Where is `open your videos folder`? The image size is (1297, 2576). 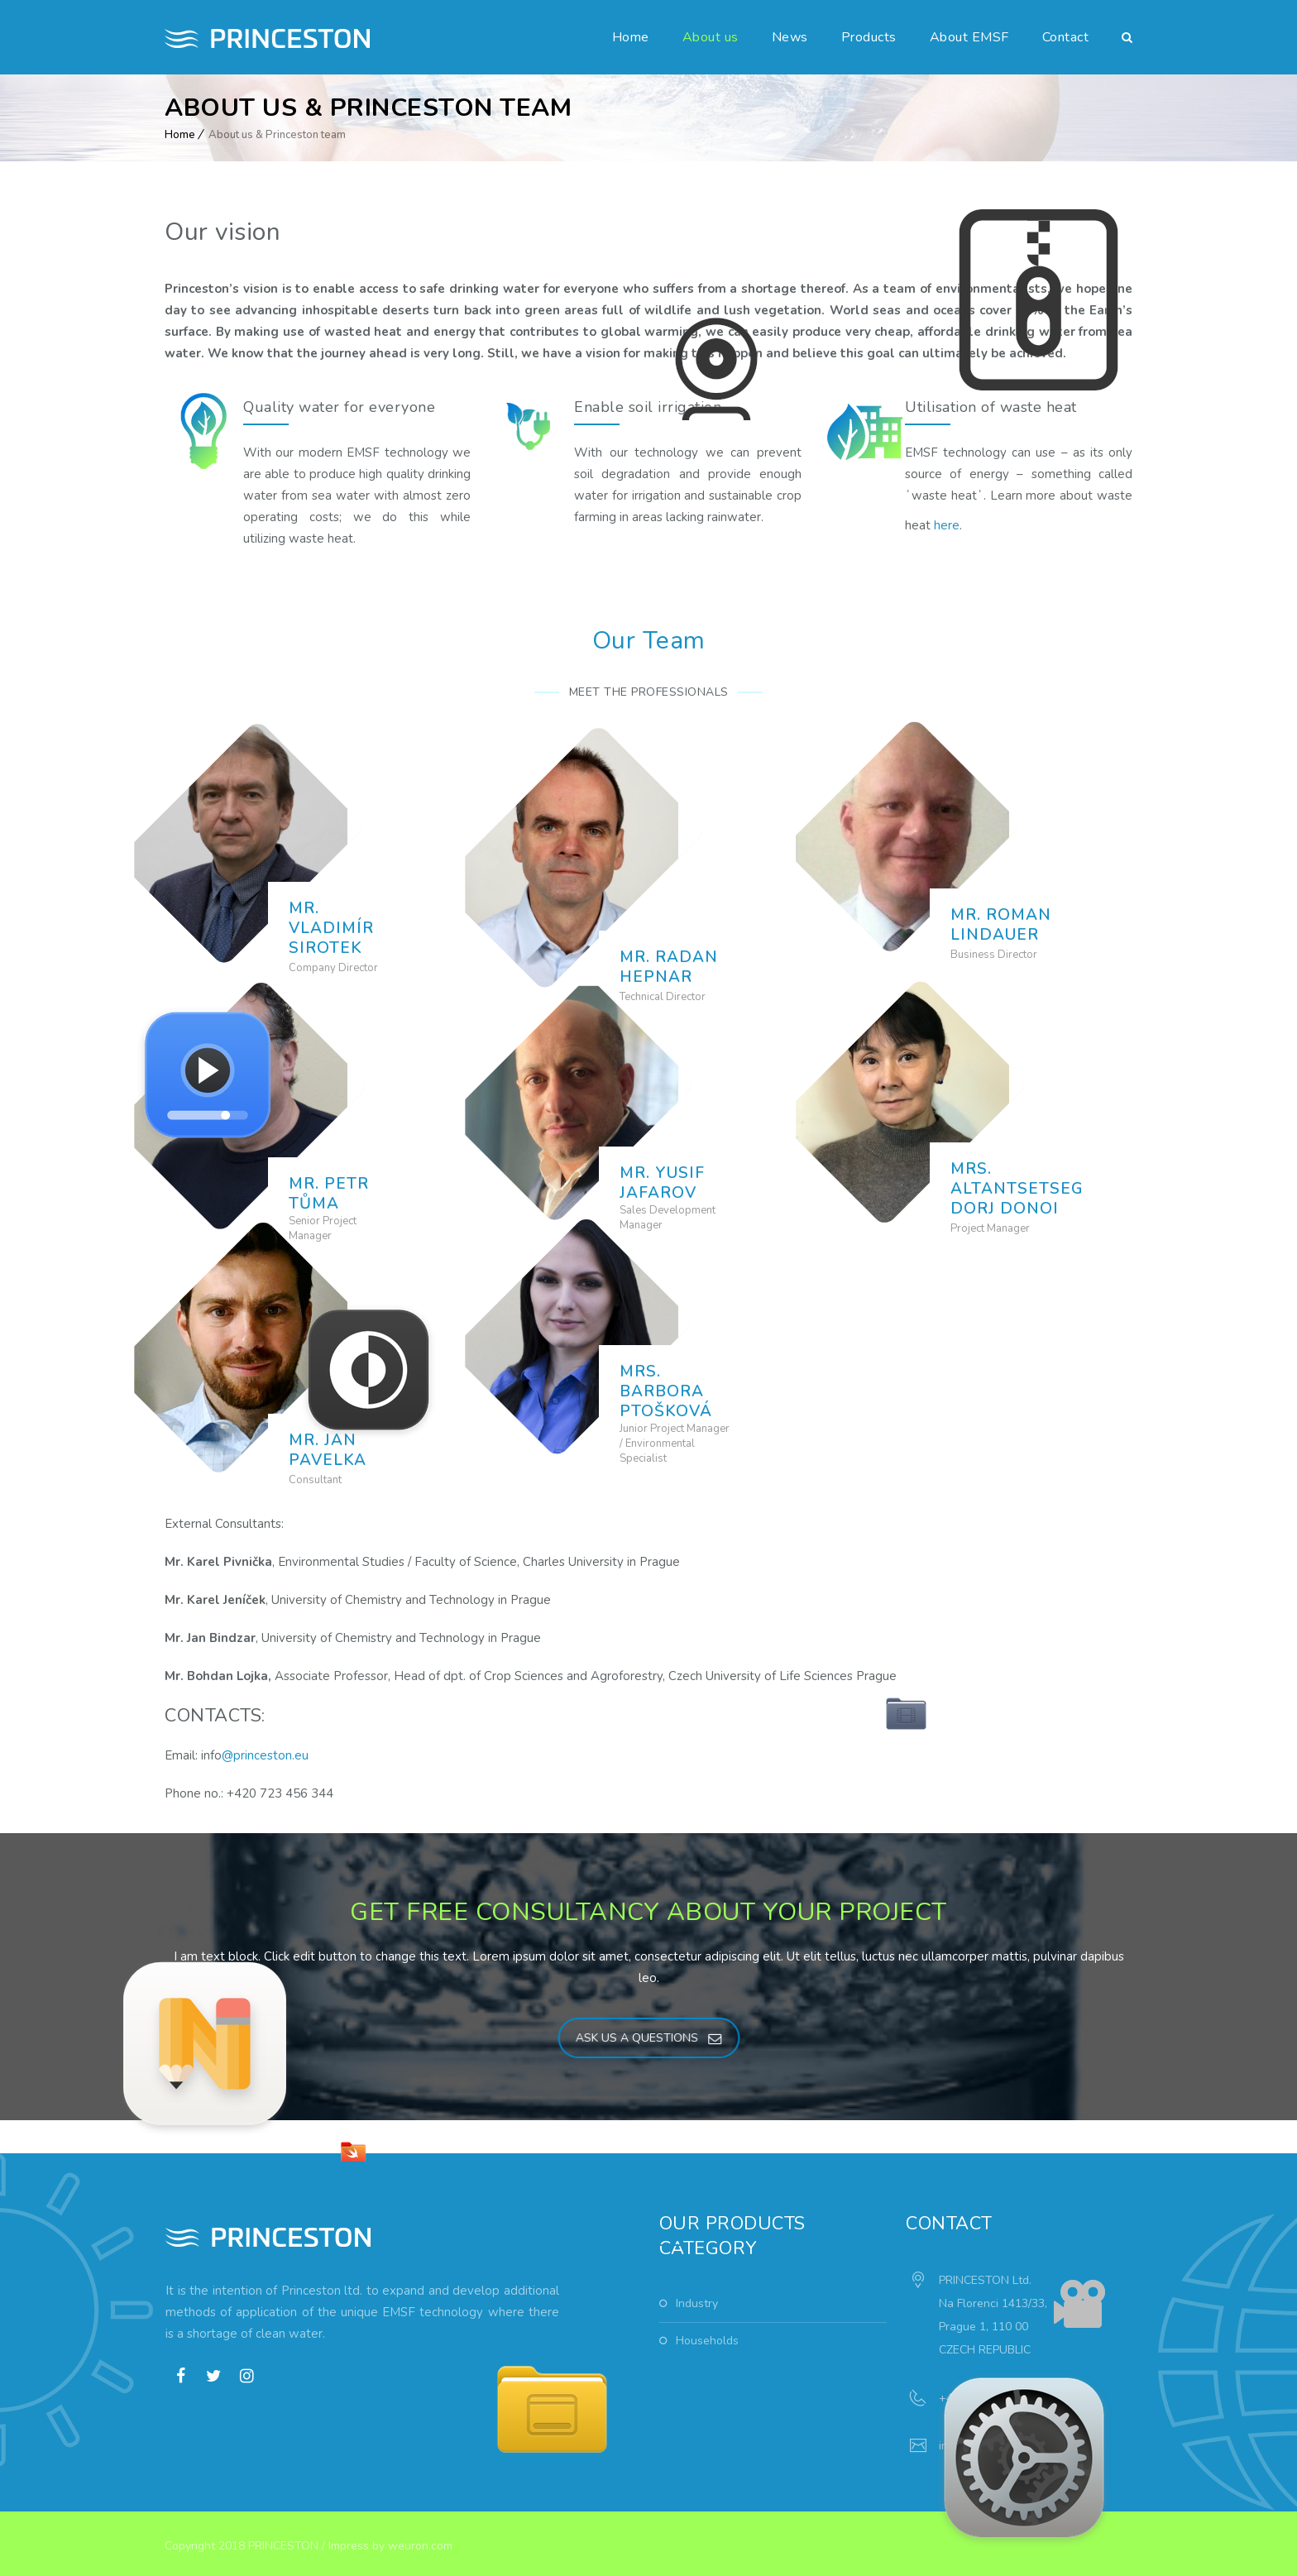
open your videos folder is located at coordinates (906, 1713).